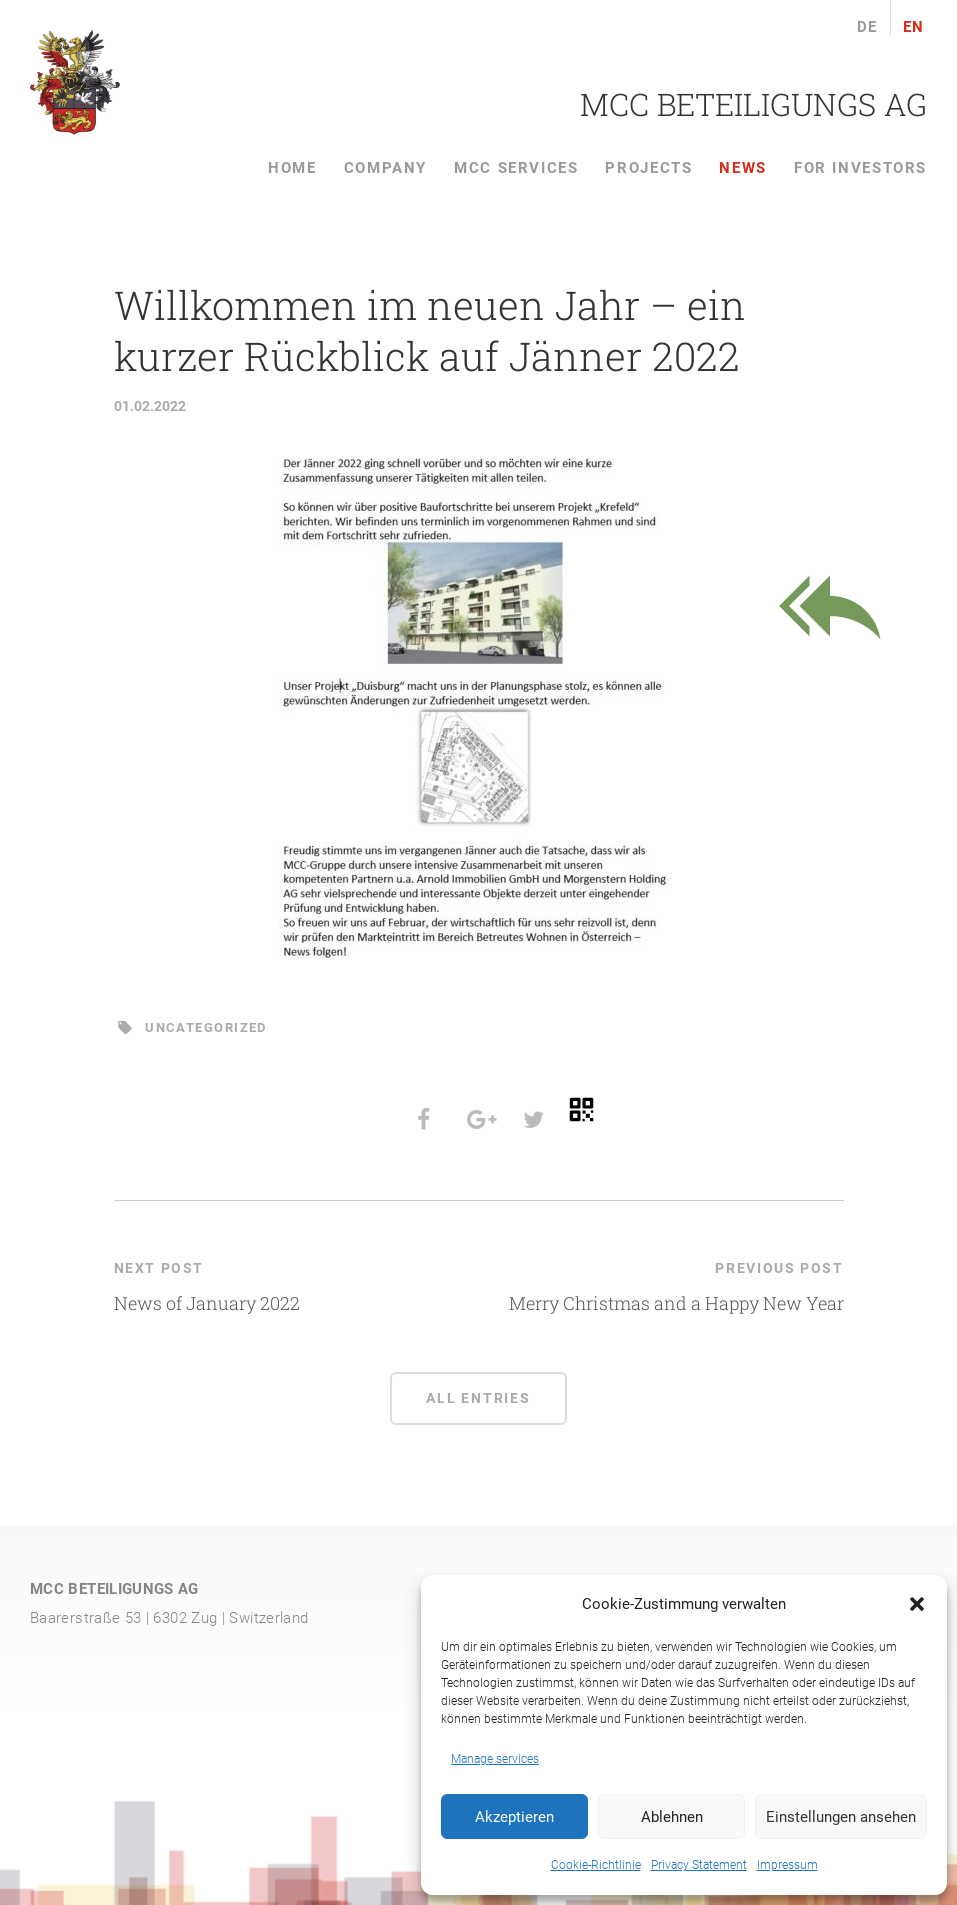 The height and width of the screenshot is (1905, 957). Describe the element at coordinates (581, 1109) in the screenshot. I see `scan or generate a QR code` at that location.